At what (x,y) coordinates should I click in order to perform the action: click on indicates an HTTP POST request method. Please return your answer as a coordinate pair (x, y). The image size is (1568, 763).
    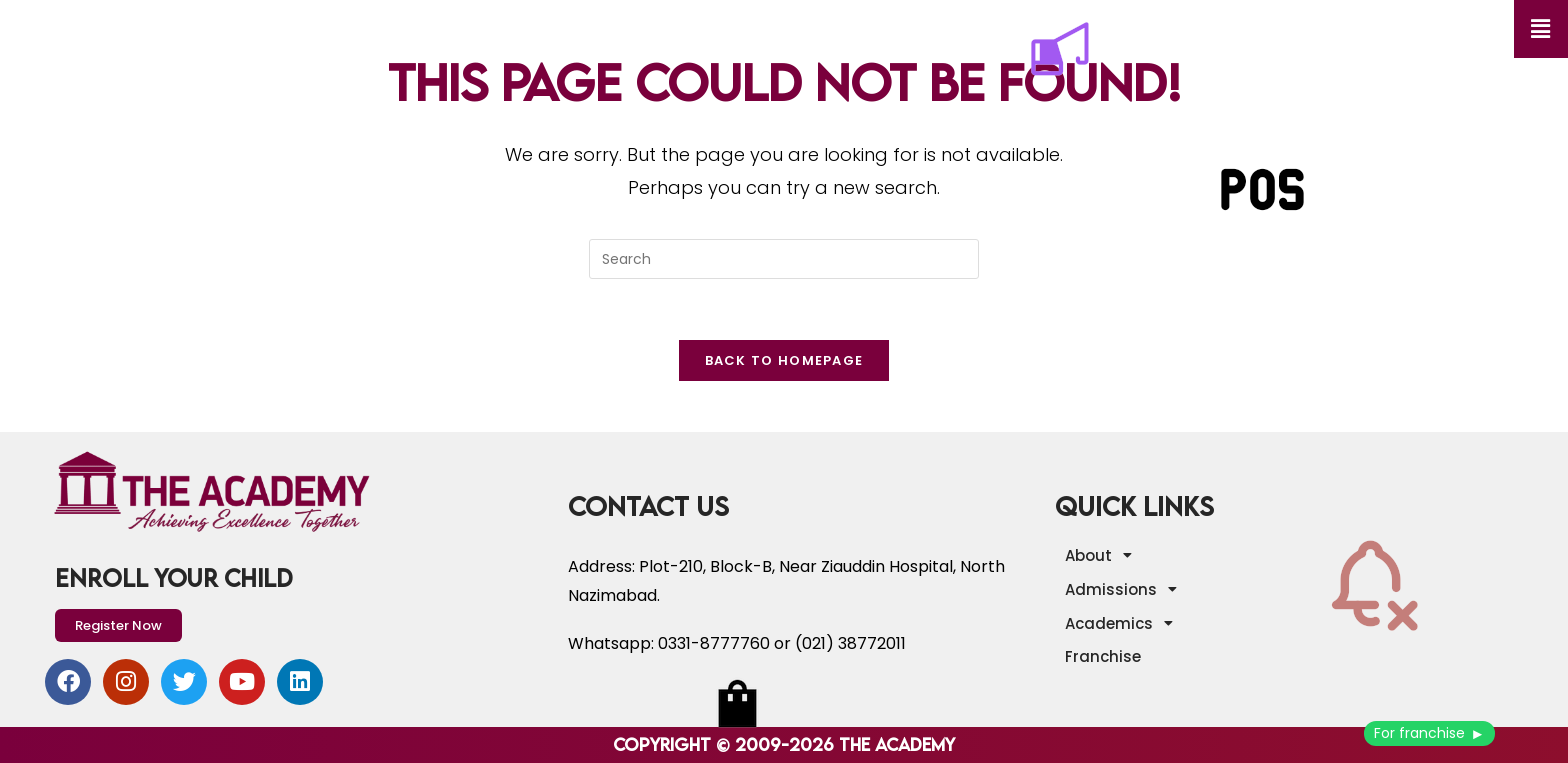
    Looking at the image, I should click on (1262, 189).